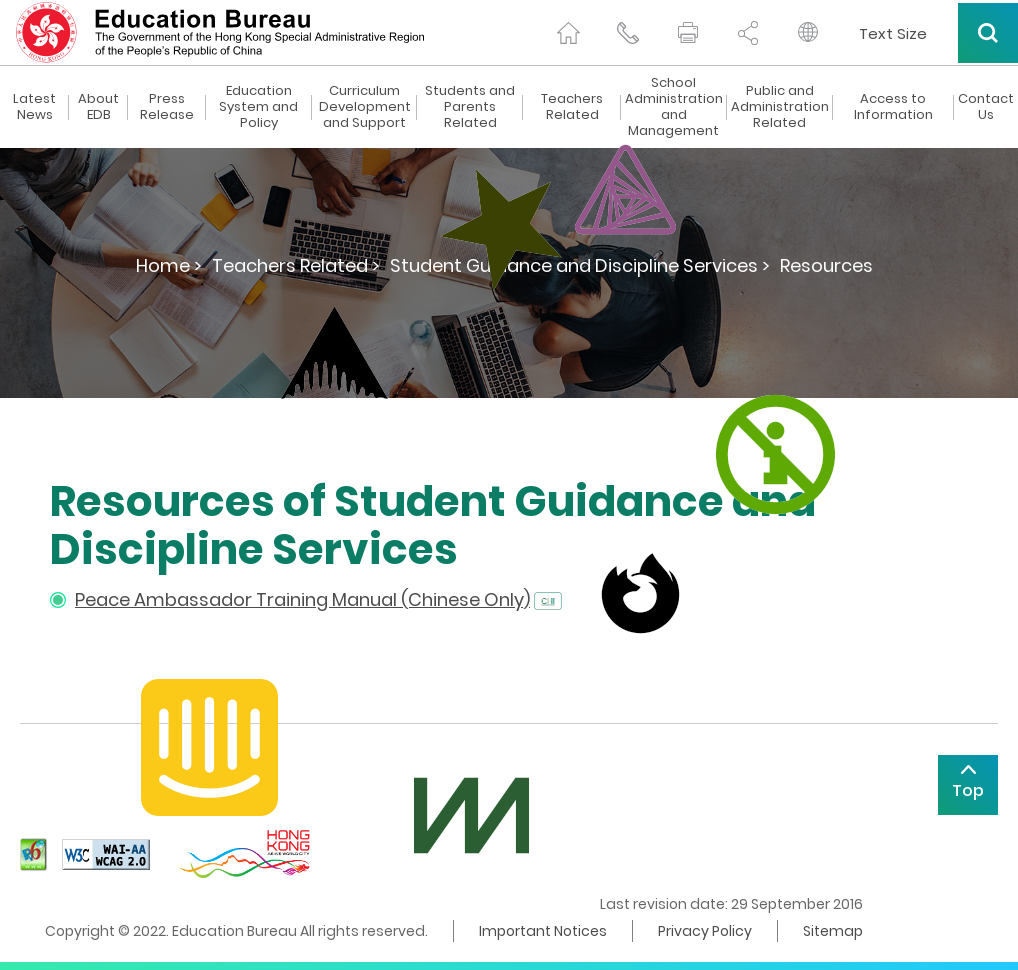 This screenshot has height=970, width=1018. I want to click on access riseup secure email and communication services, so click(501, 230).